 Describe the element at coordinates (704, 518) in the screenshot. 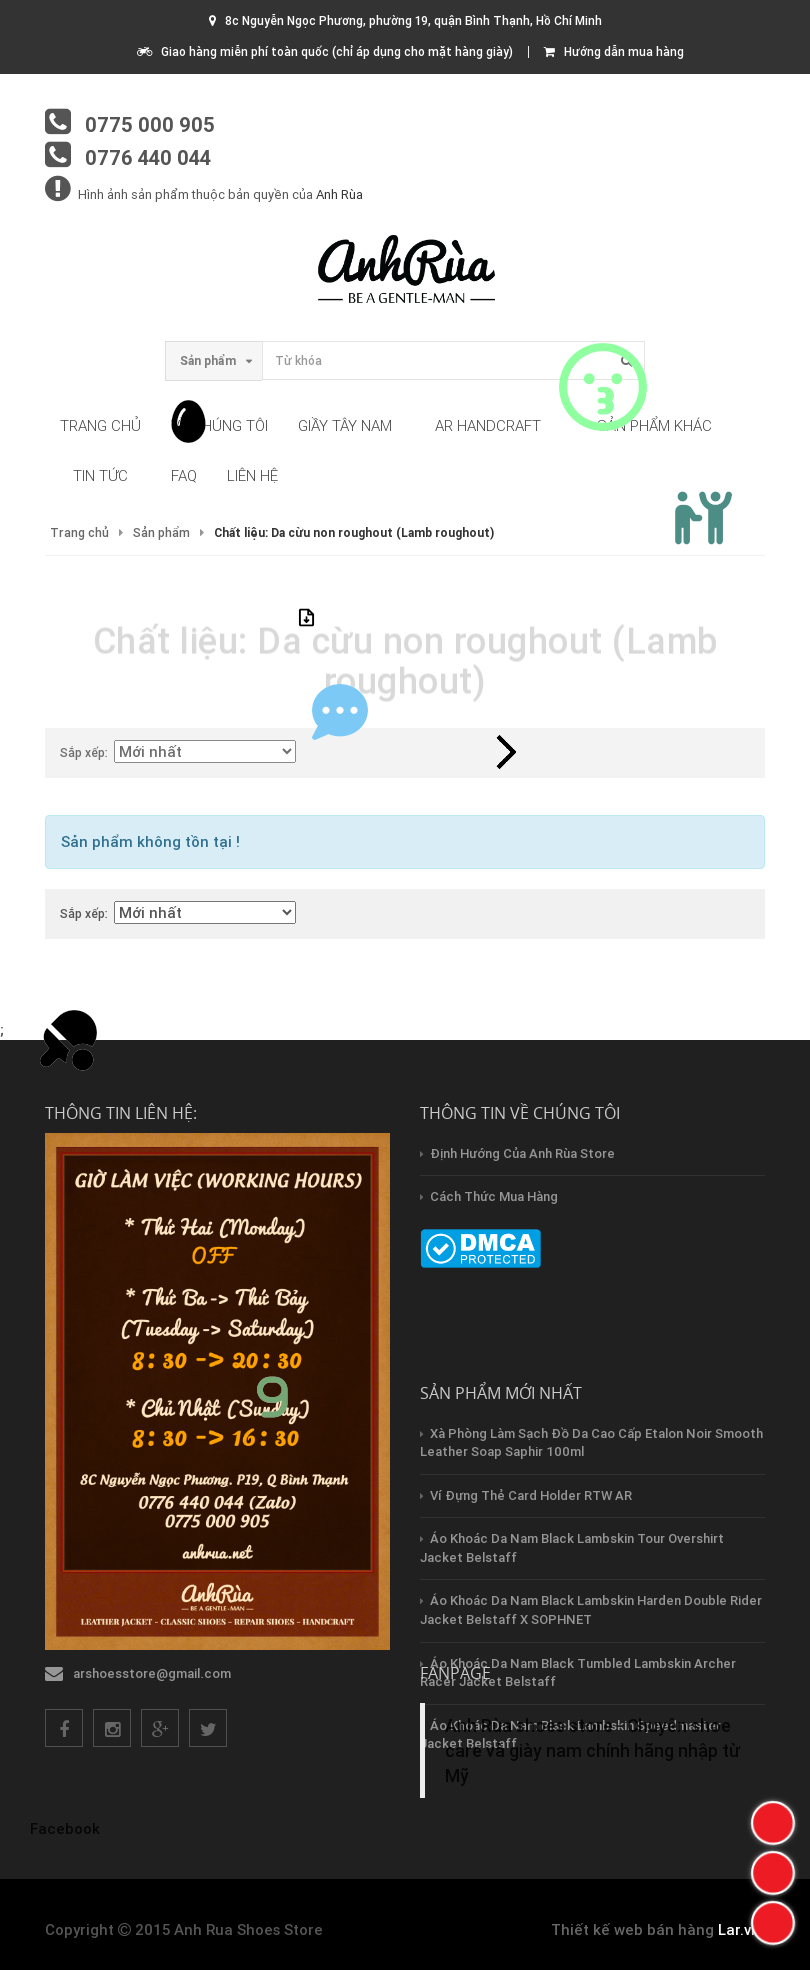

I see `report a robbery or theft incident` at that location.